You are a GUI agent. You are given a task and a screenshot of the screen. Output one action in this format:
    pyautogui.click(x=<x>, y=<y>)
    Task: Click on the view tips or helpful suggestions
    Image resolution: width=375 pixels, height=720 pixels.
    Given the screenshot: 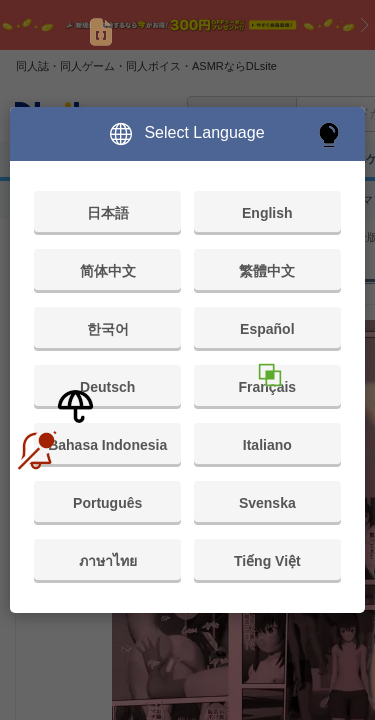 What is the action you would take?
    pyautogui.click(x=329, y=135)
    